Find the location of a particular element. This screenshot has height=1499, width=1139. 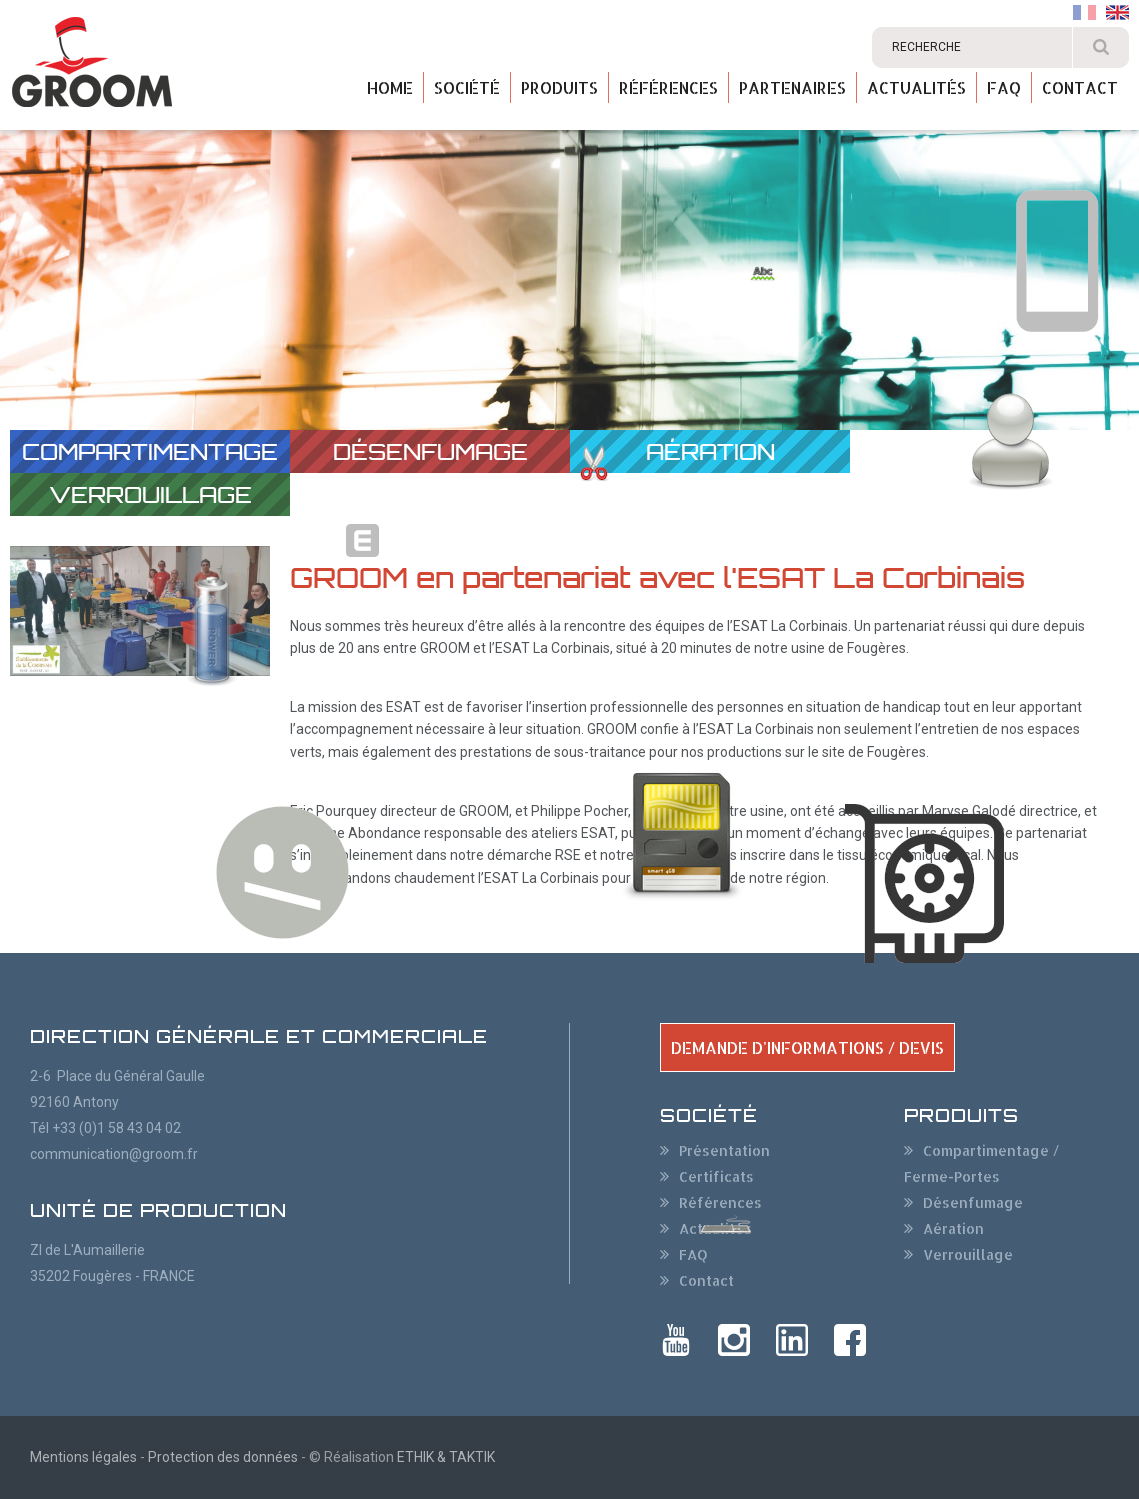

indicates an iPhone or iOS device is located at coordinates (1057, 261).